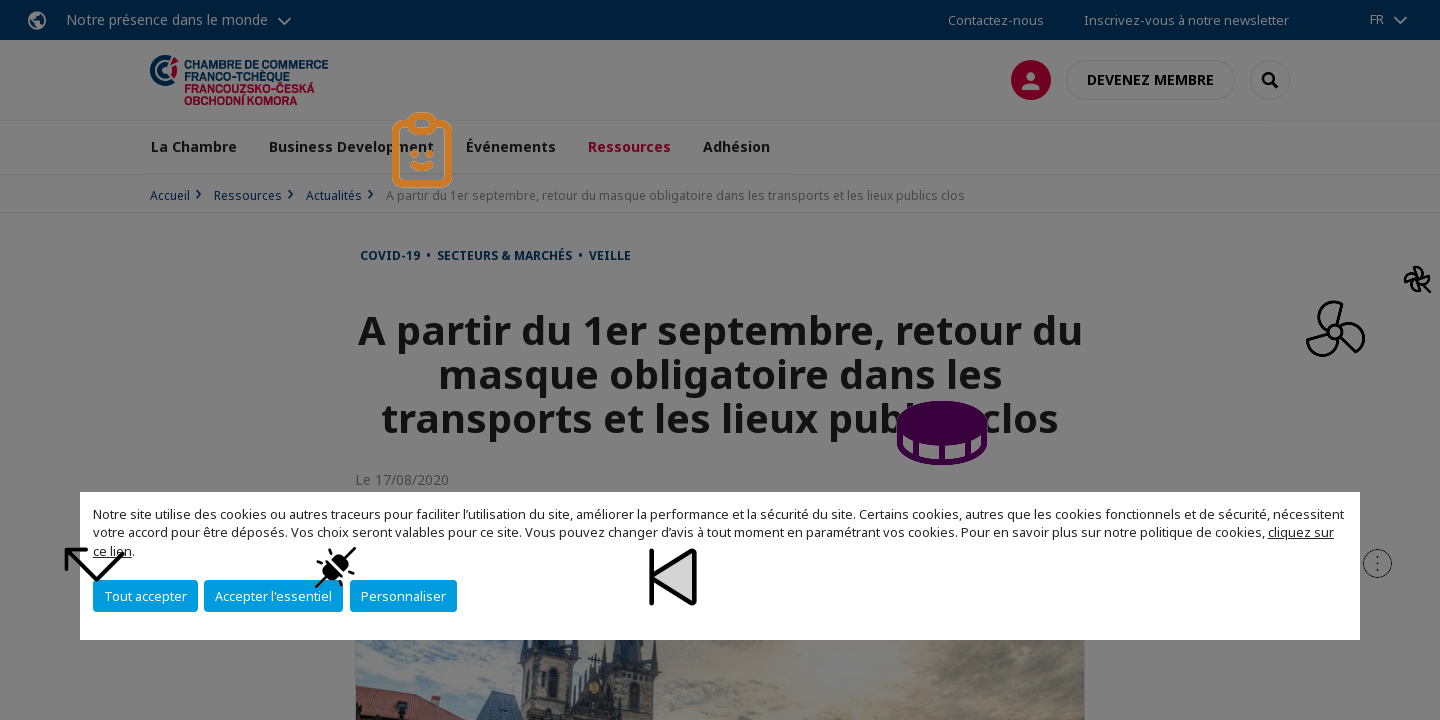  I want to click on view your coin balance or currency, so click(942, 433).